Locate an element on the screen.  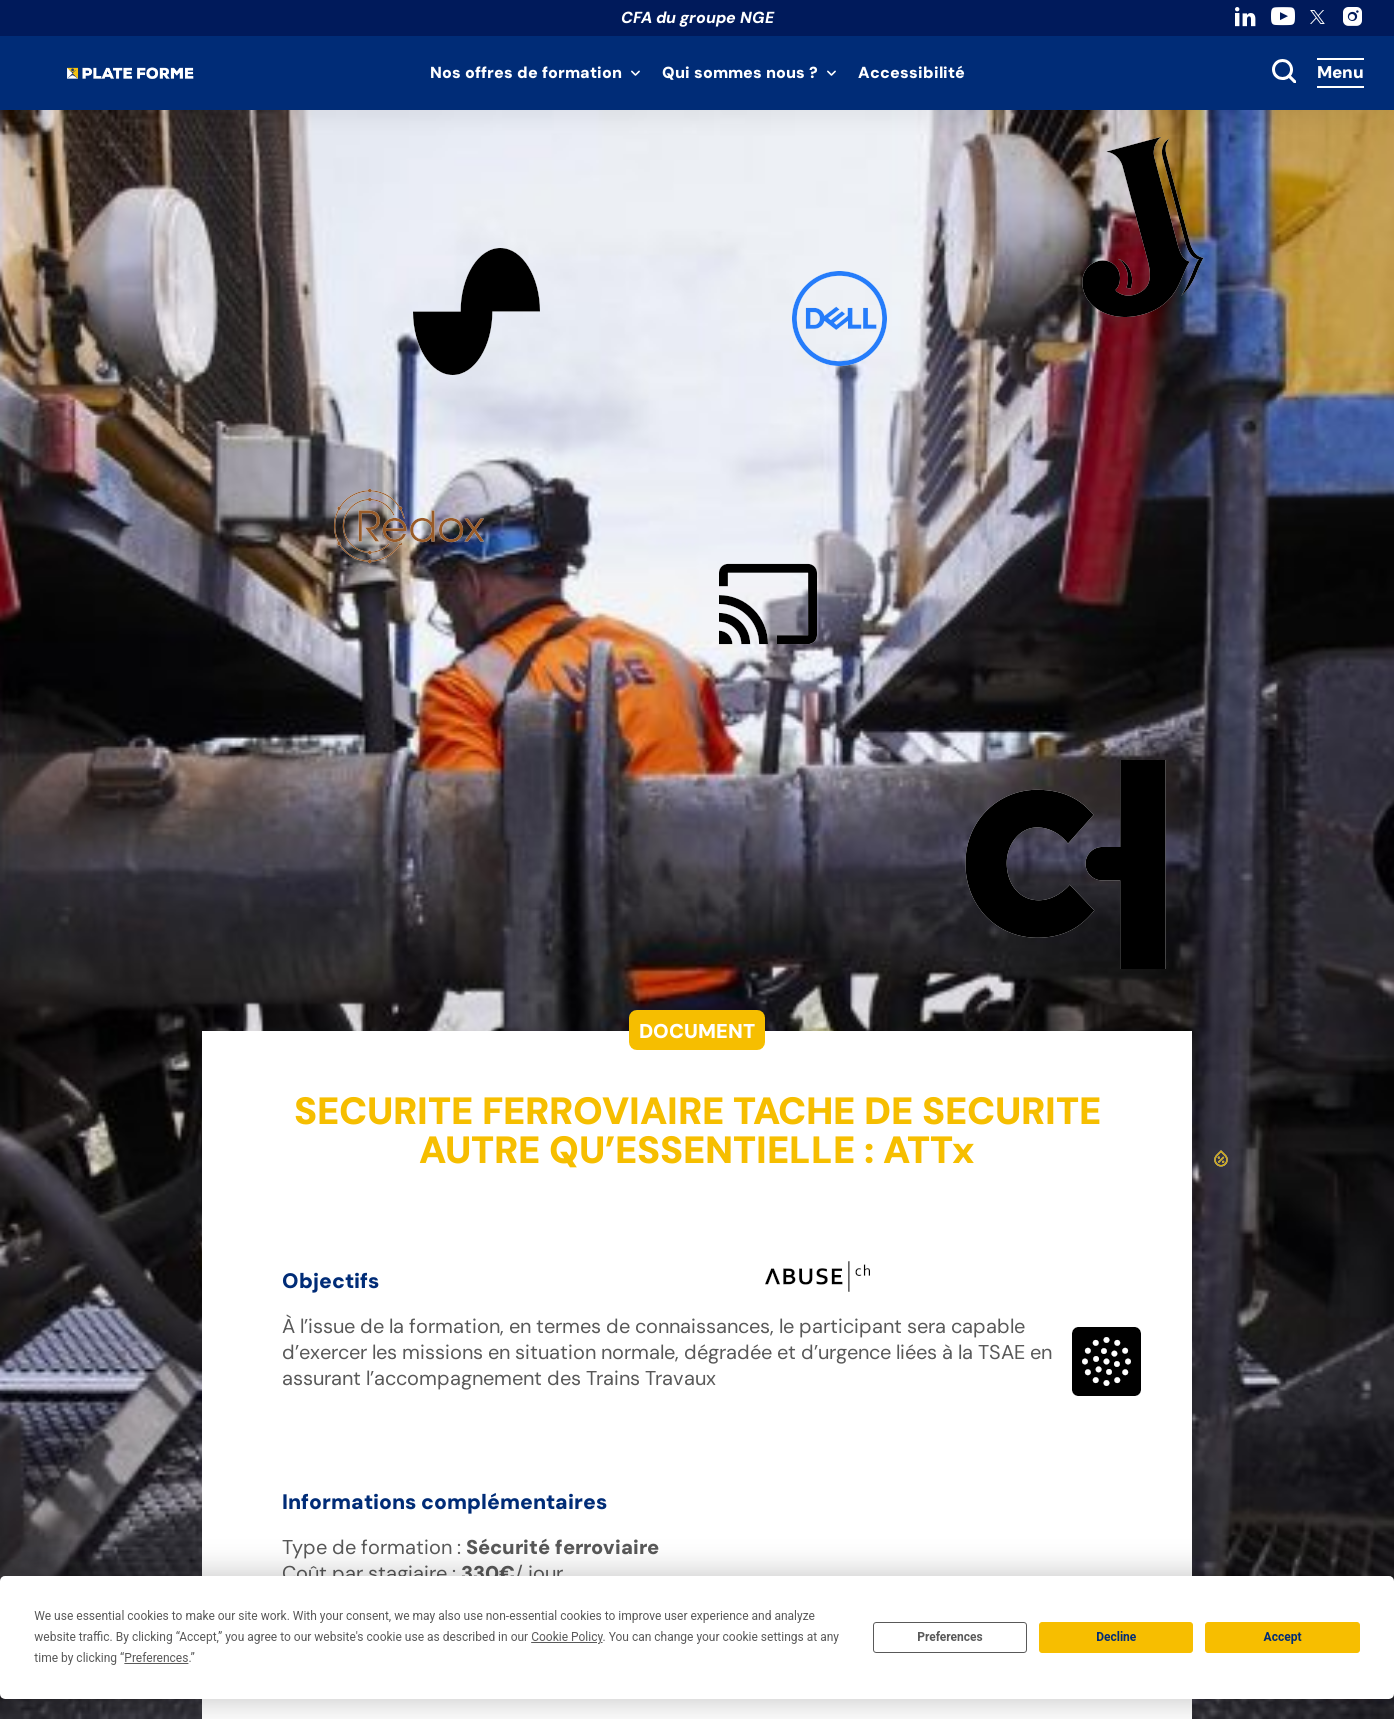
cast media to a nearby device is located at coordinates (768, 604).